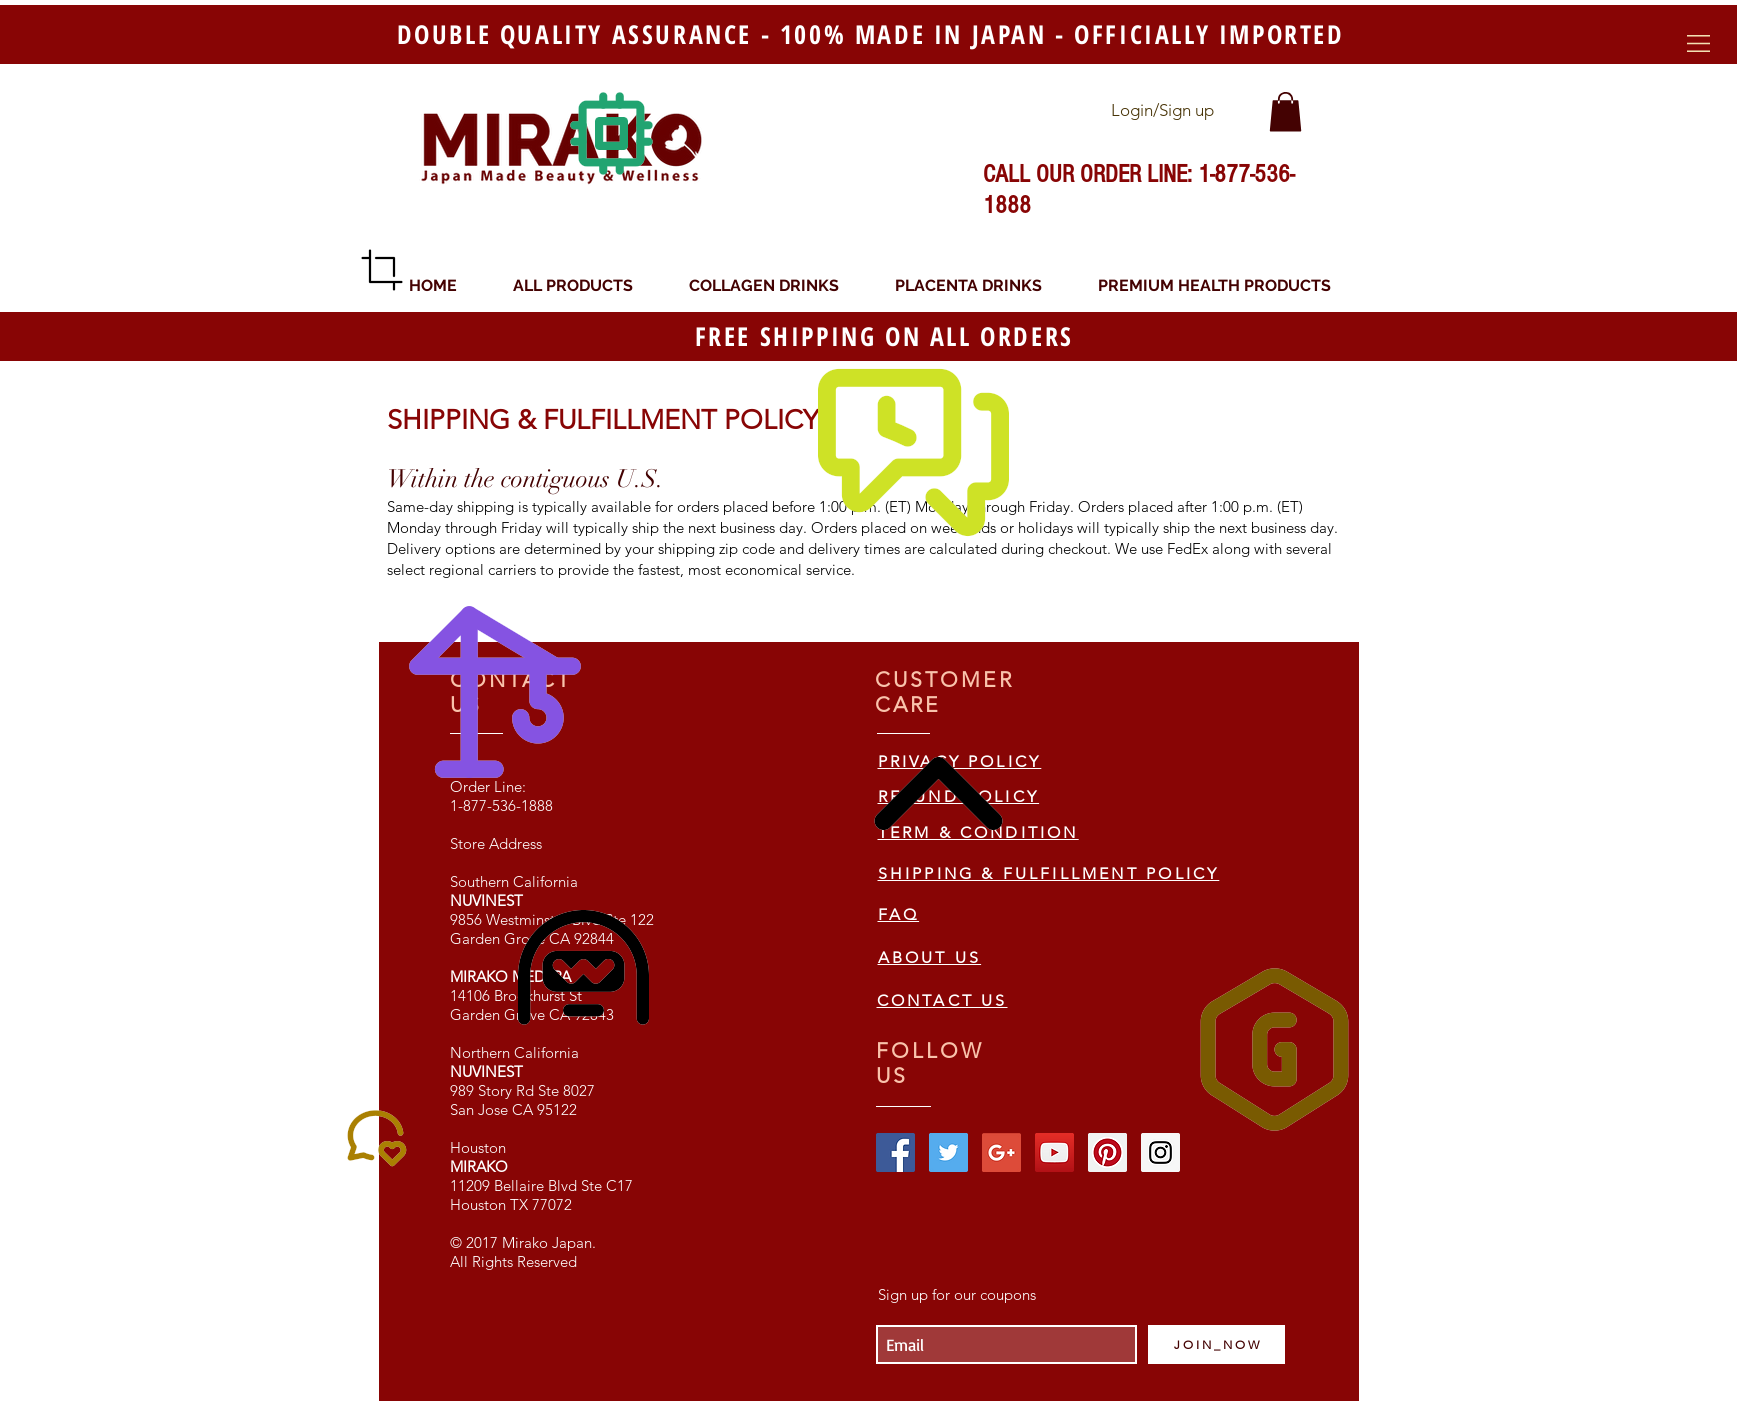 This screenshot has height=1401, width=1737. What do you see at coordinates (375, 1135) in the screenshot?
I see `view liked or favorited messages` at bounding box center [375, 1135].